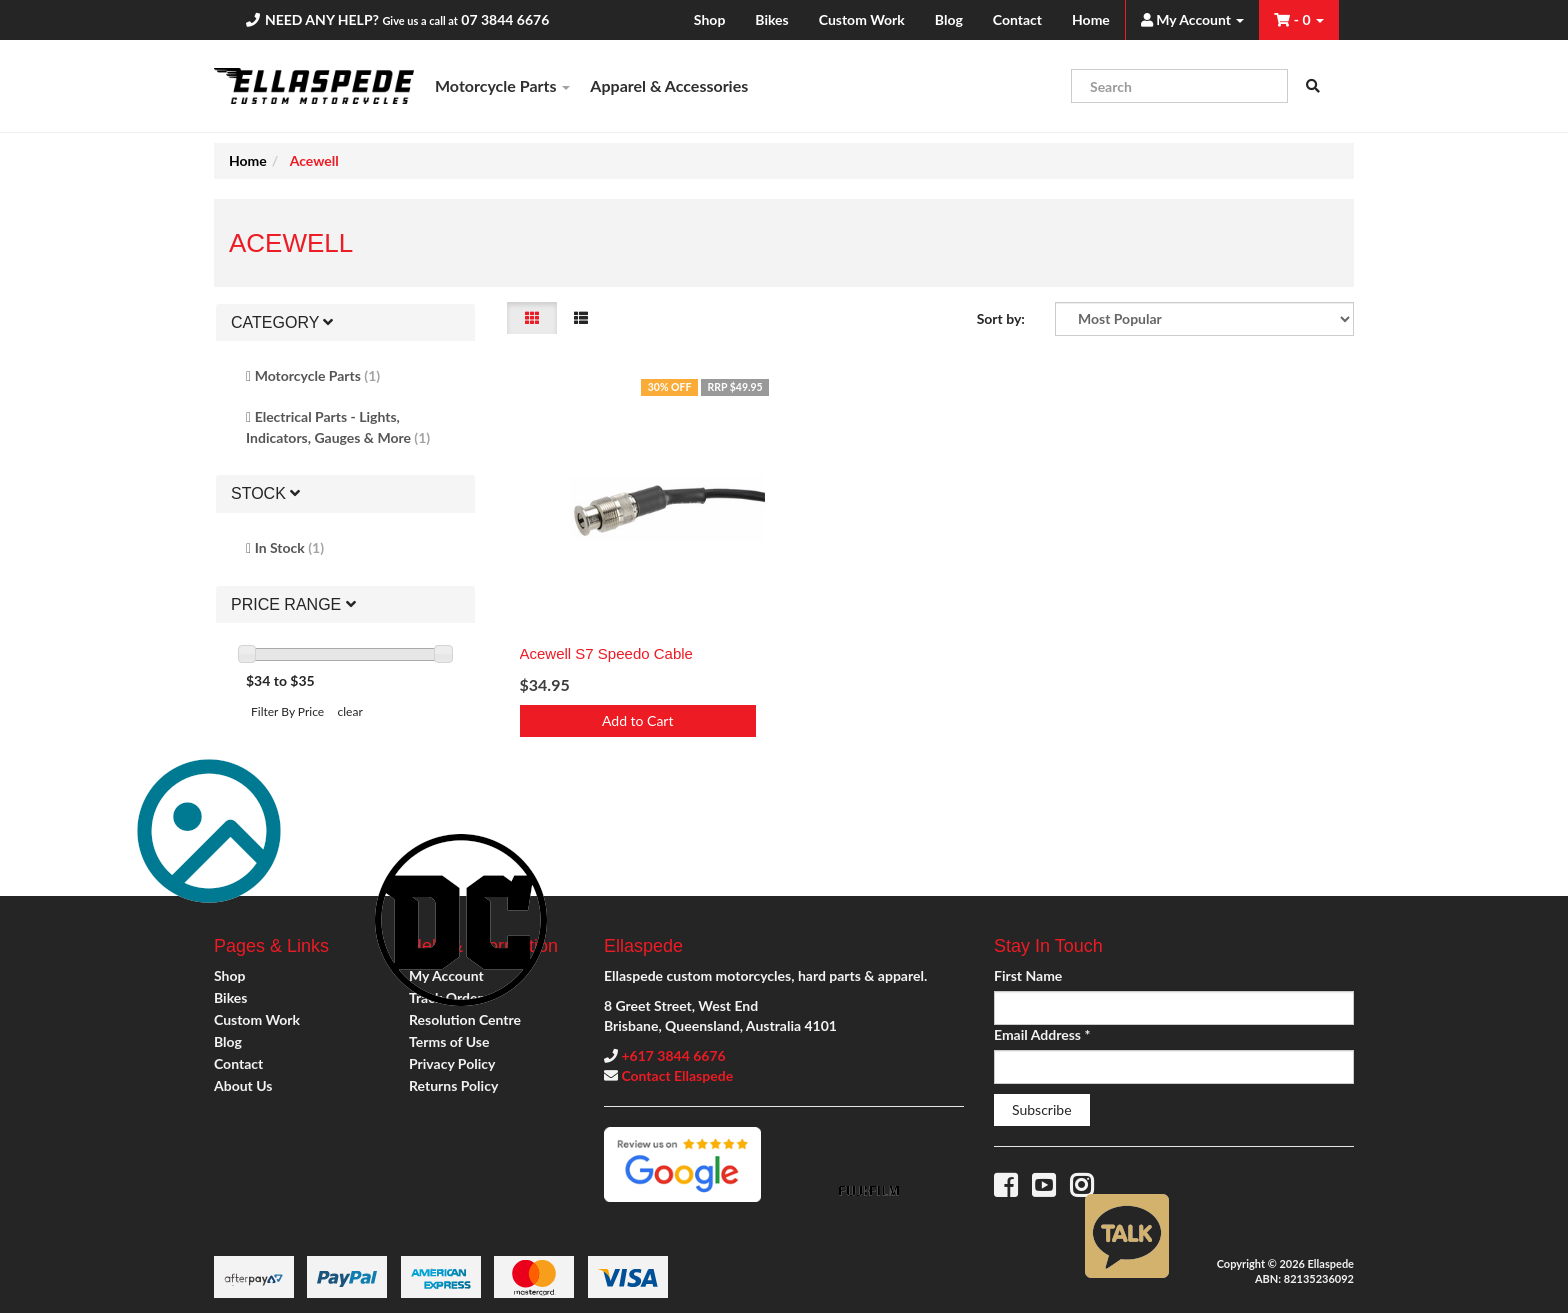 This screenshot has height=1313, width=1568. I want to click on view image or photo gallery, so click(209, 831).